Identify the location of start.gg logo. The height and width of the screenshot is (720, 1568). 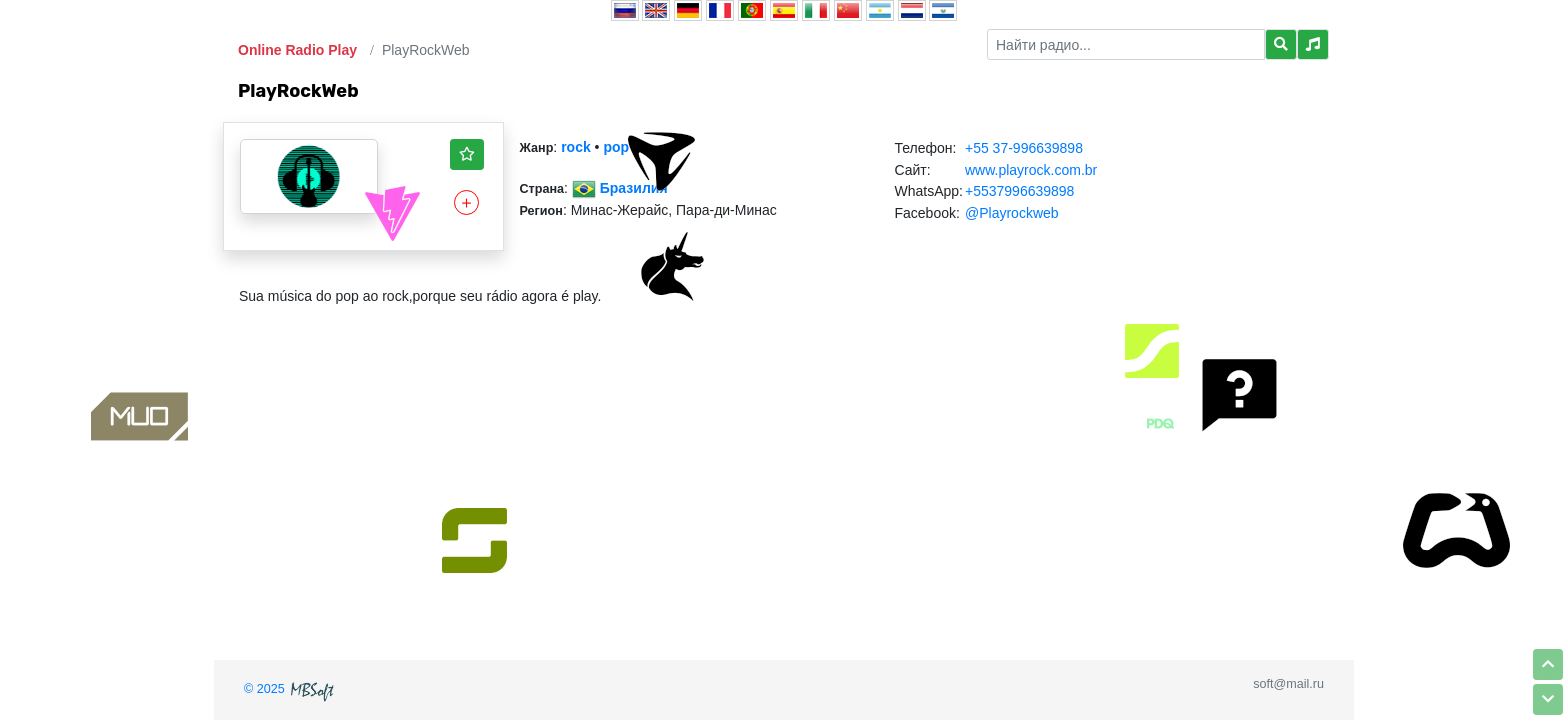
(474, 540).